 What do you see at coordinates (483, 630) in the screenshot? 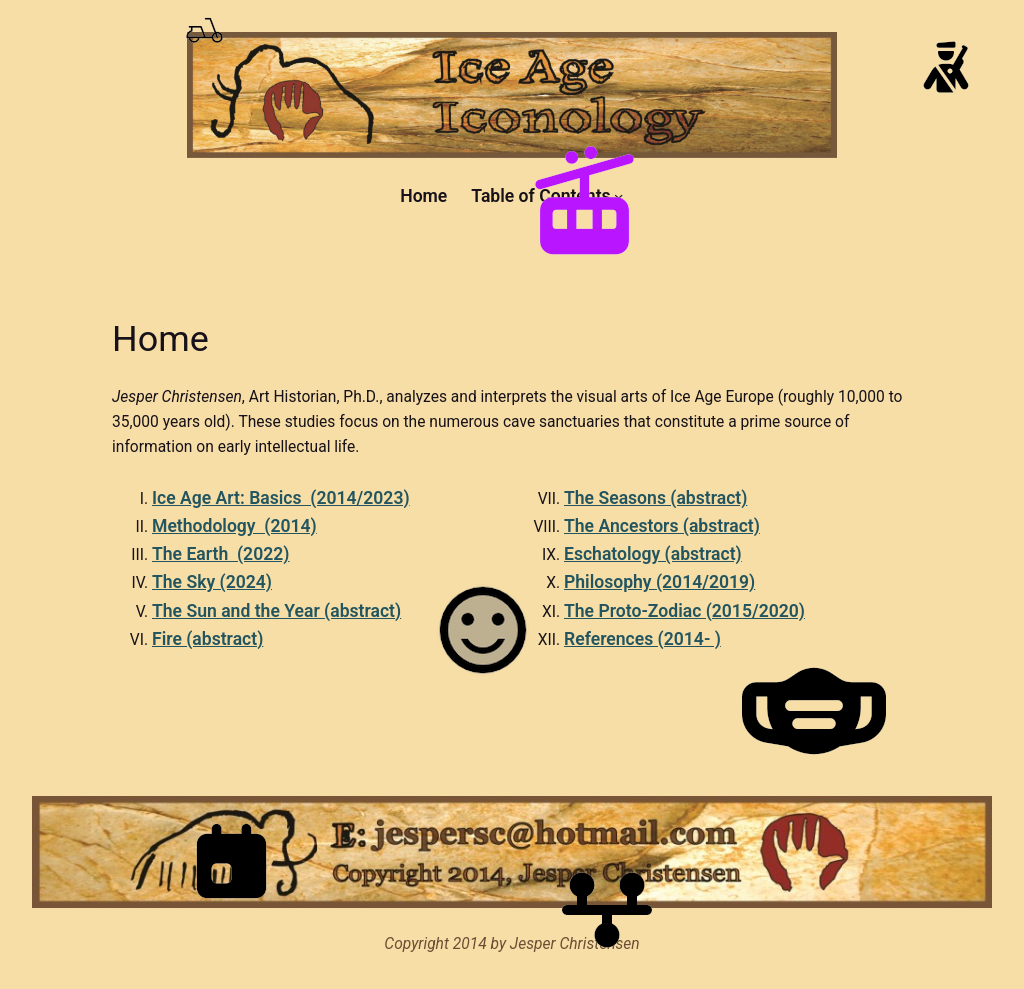
I see `rate your experience as positive` at bounding box center [483, 630].